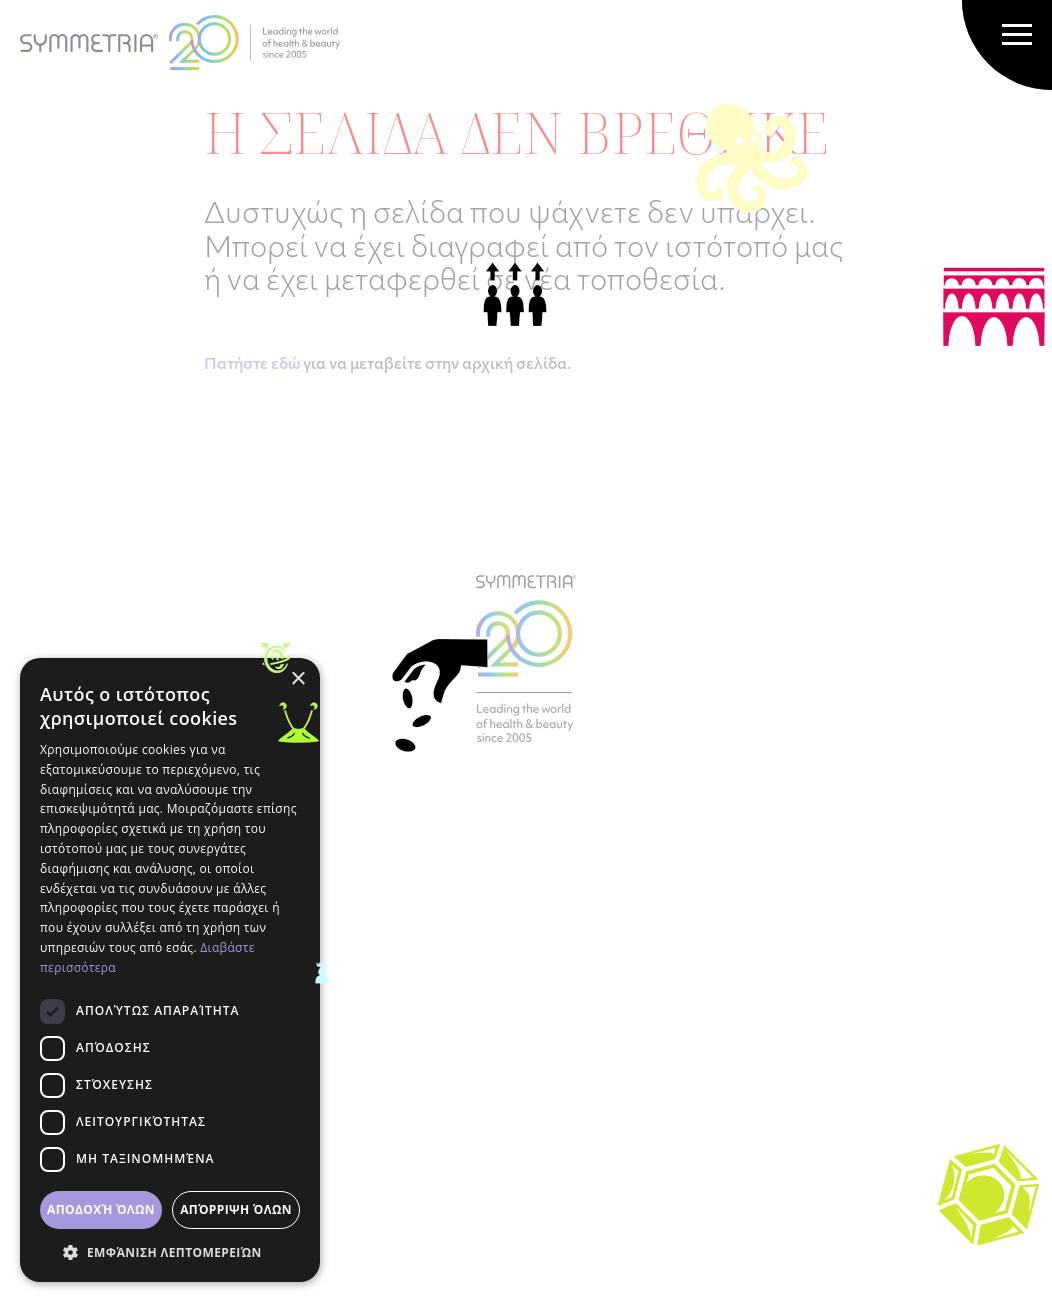  Describe the element at coordinates (428, 696) in the screenshot. I see `make a payment or purchase` at that location.